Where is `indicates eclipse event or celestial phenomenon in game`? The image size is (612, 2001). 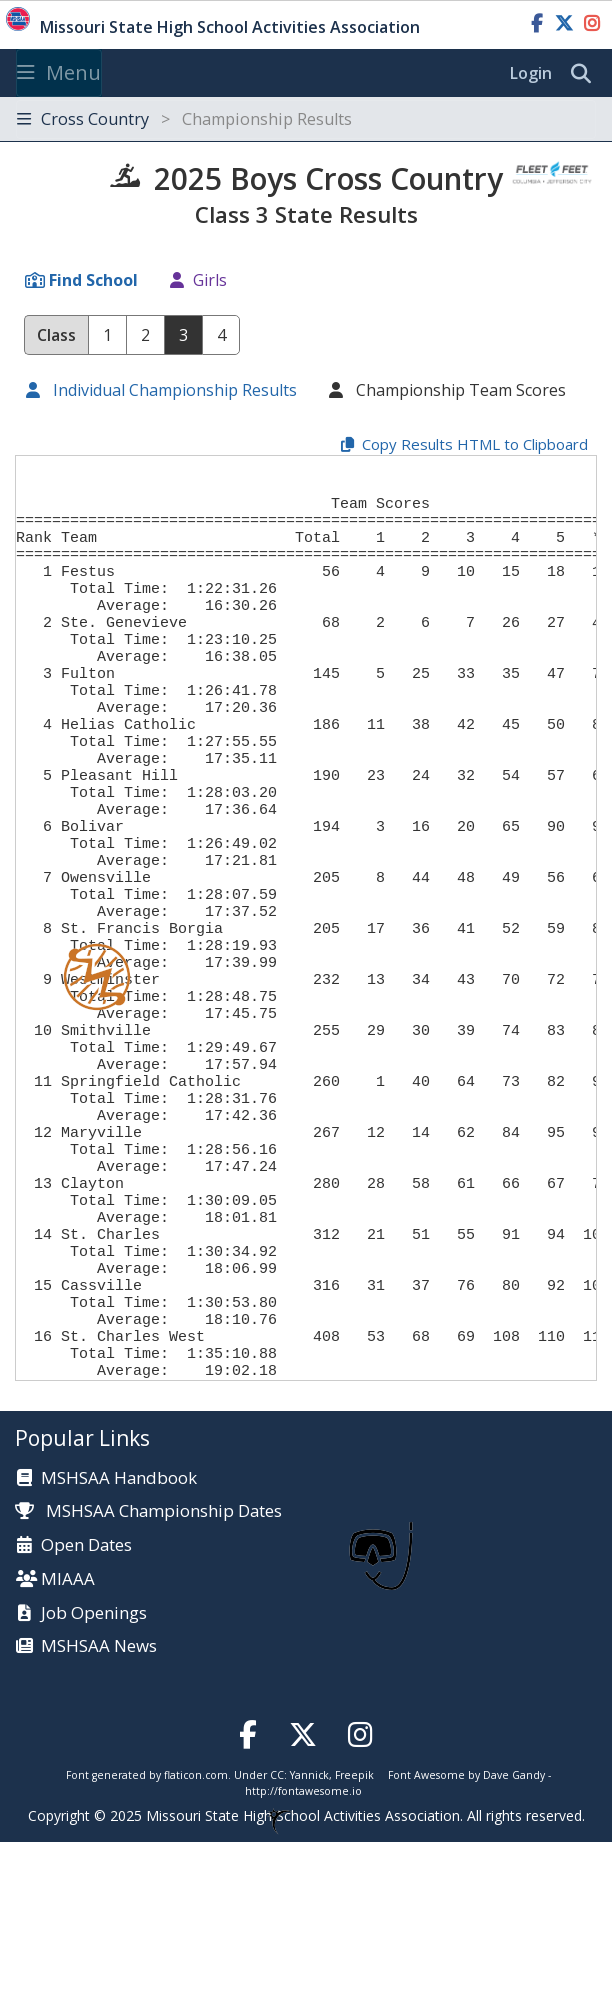 indicates eclipse event or celestial phenomenon in game is located at coordinates (280, 1821).